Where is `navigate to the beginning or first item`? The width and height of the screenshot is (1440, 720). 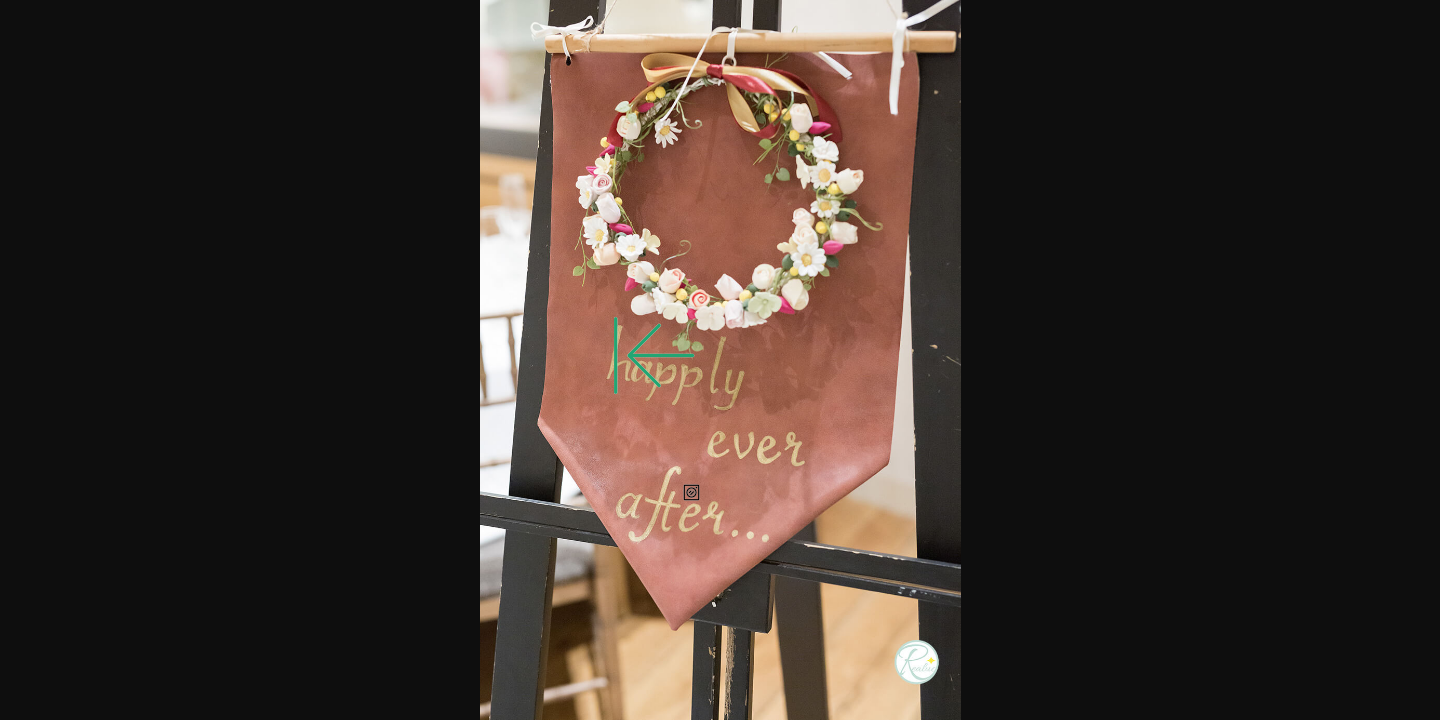 navigate to the beginning or first item is located at coordinates (652, 355).